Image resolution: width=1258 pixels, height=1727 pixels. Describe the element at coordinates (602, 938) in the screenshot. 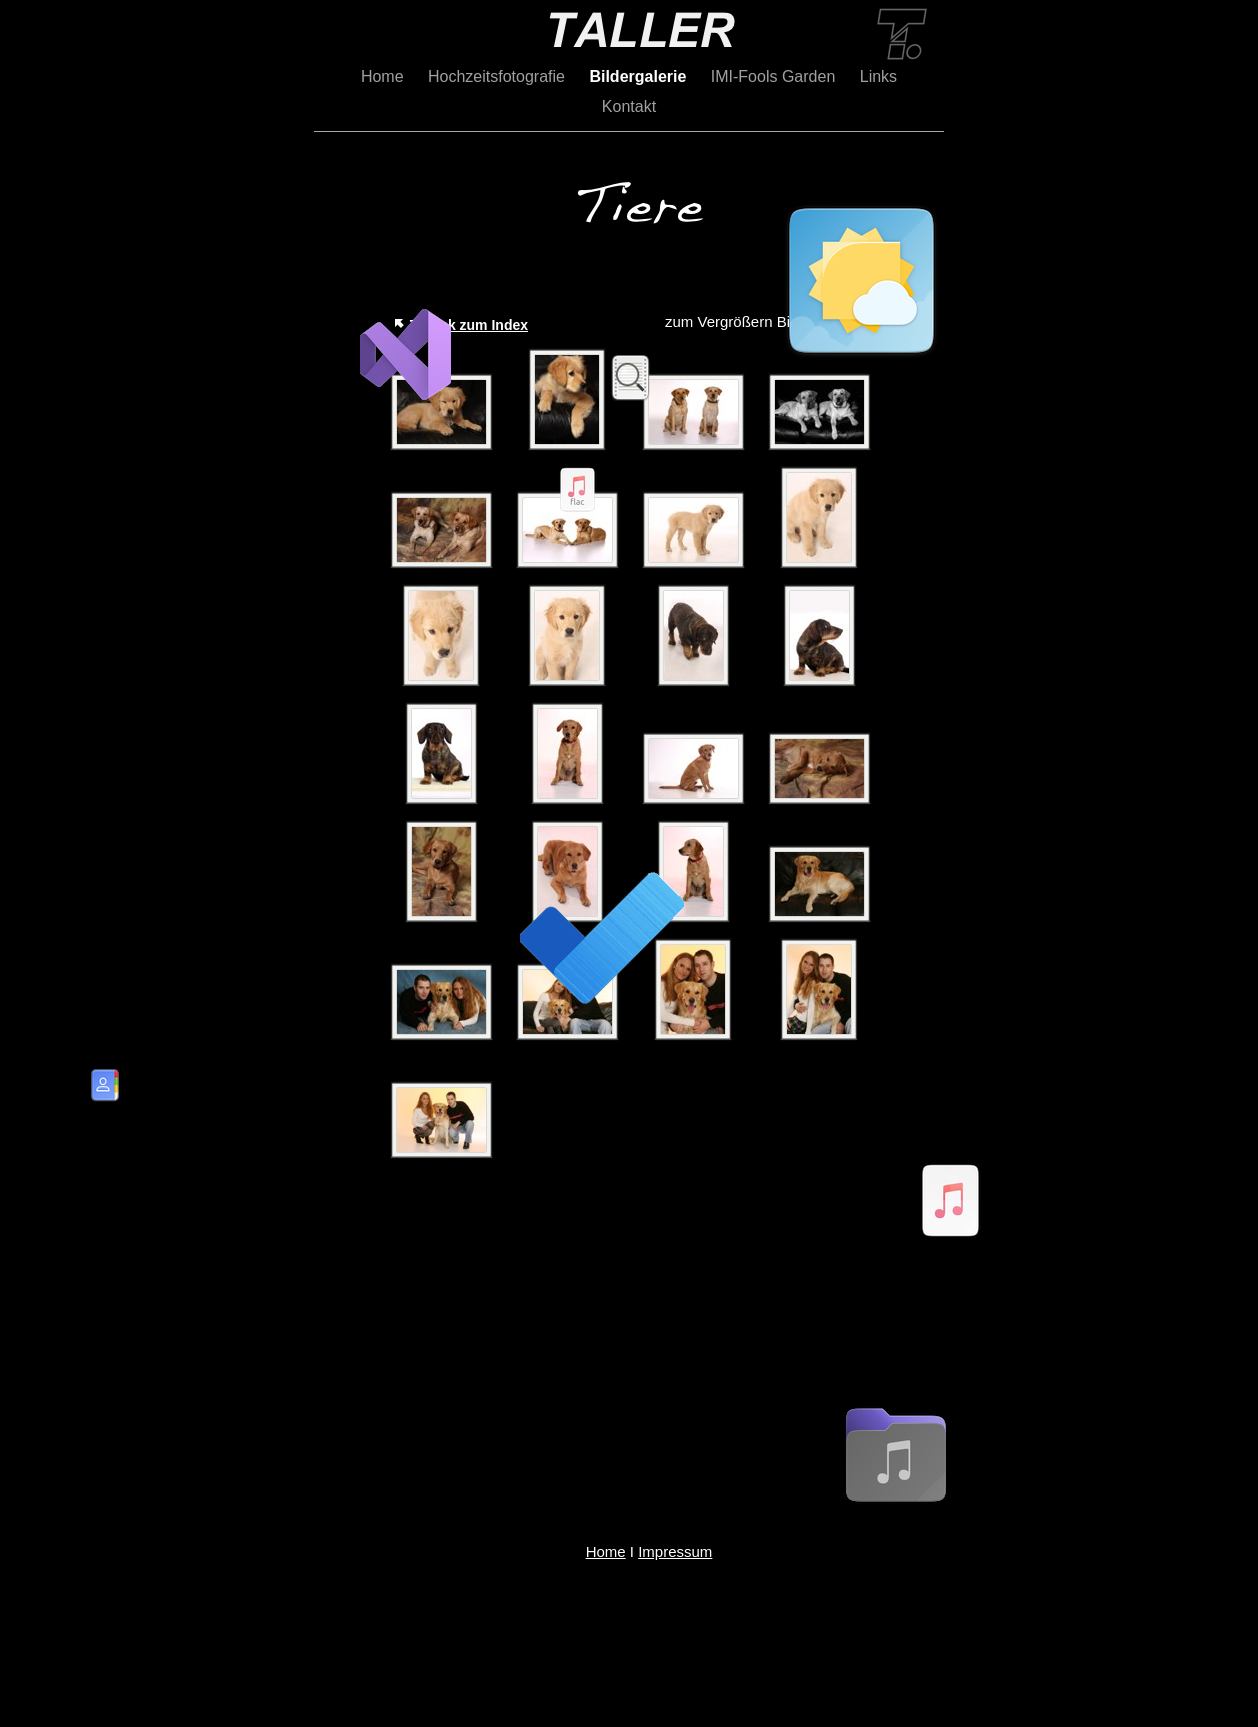

I see `open the tasks app` at that location.